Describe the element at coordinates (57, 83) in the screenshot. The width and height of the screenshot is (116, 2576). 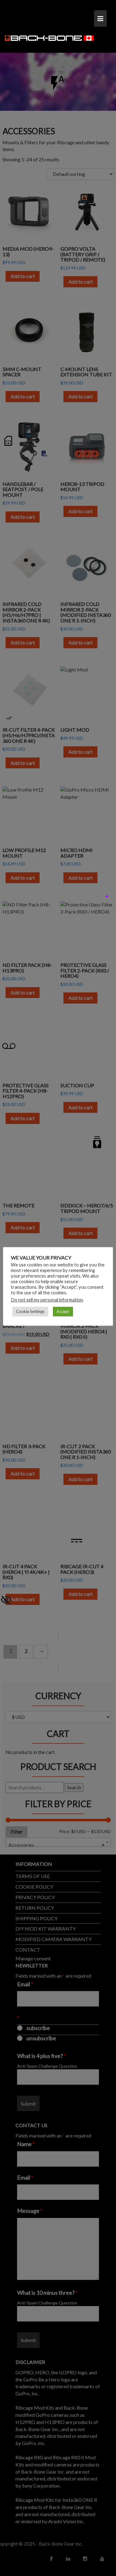
I see `set camera flash to automatic mode` at that location.